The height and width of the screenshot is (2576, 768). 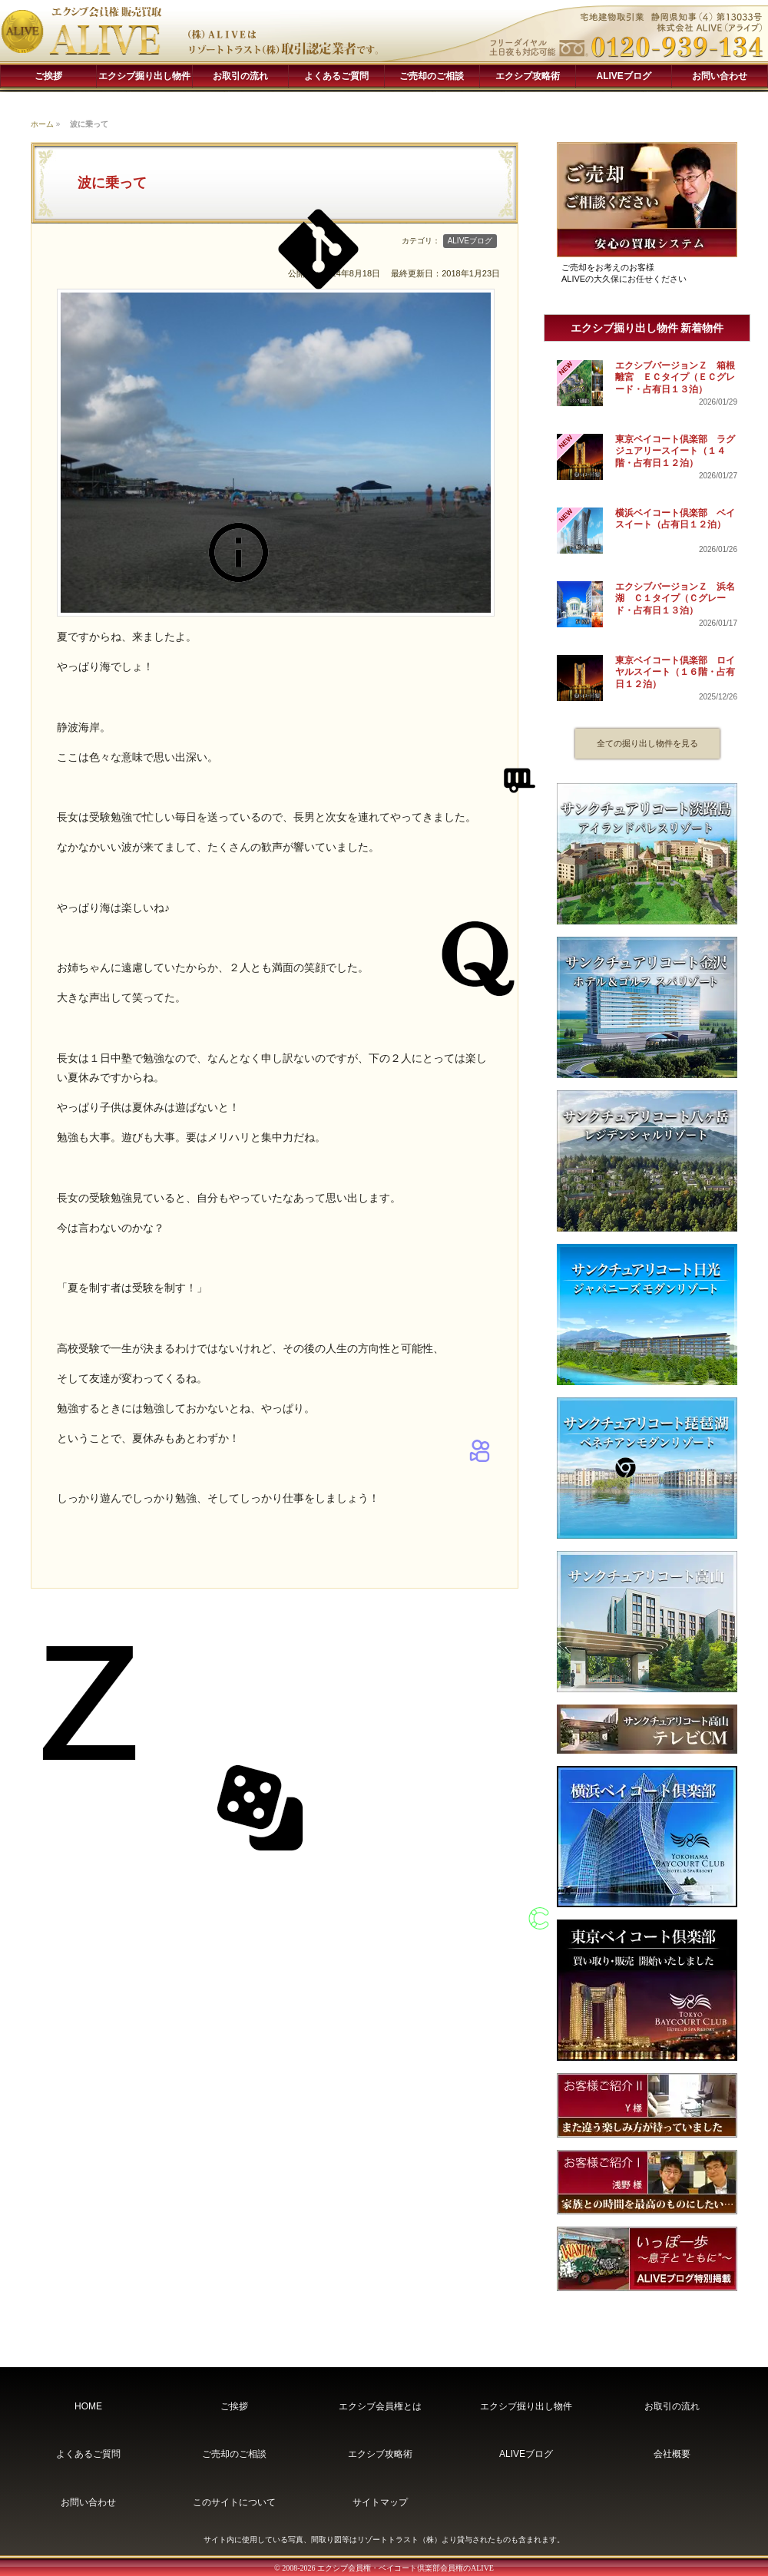 I want to click on view trailer or towing equipment options, so click(x=518, y=779).